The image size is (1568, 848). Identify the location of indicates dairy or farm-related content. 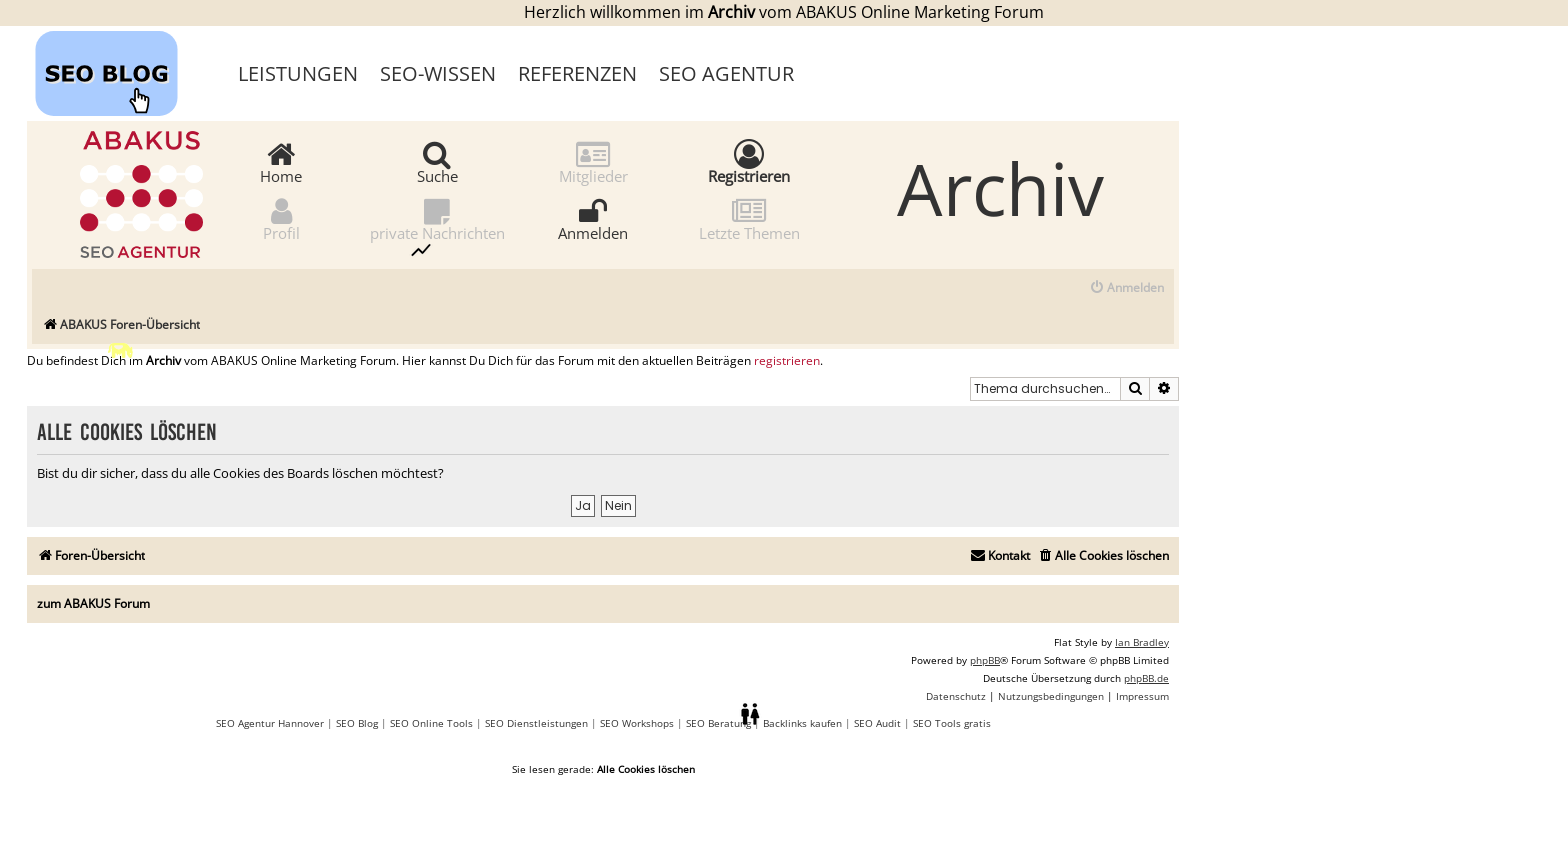
(120, 350).